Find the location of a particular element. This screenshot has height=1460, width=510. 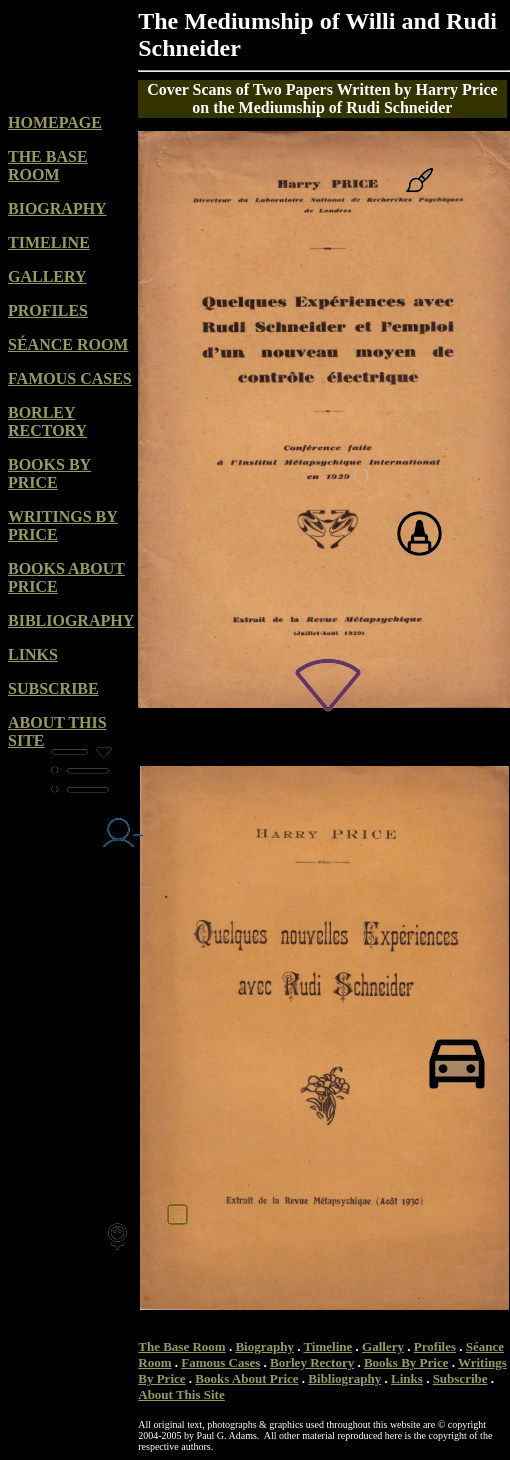

time to leave reminder for your commute is located at coordinates (457, 1064).